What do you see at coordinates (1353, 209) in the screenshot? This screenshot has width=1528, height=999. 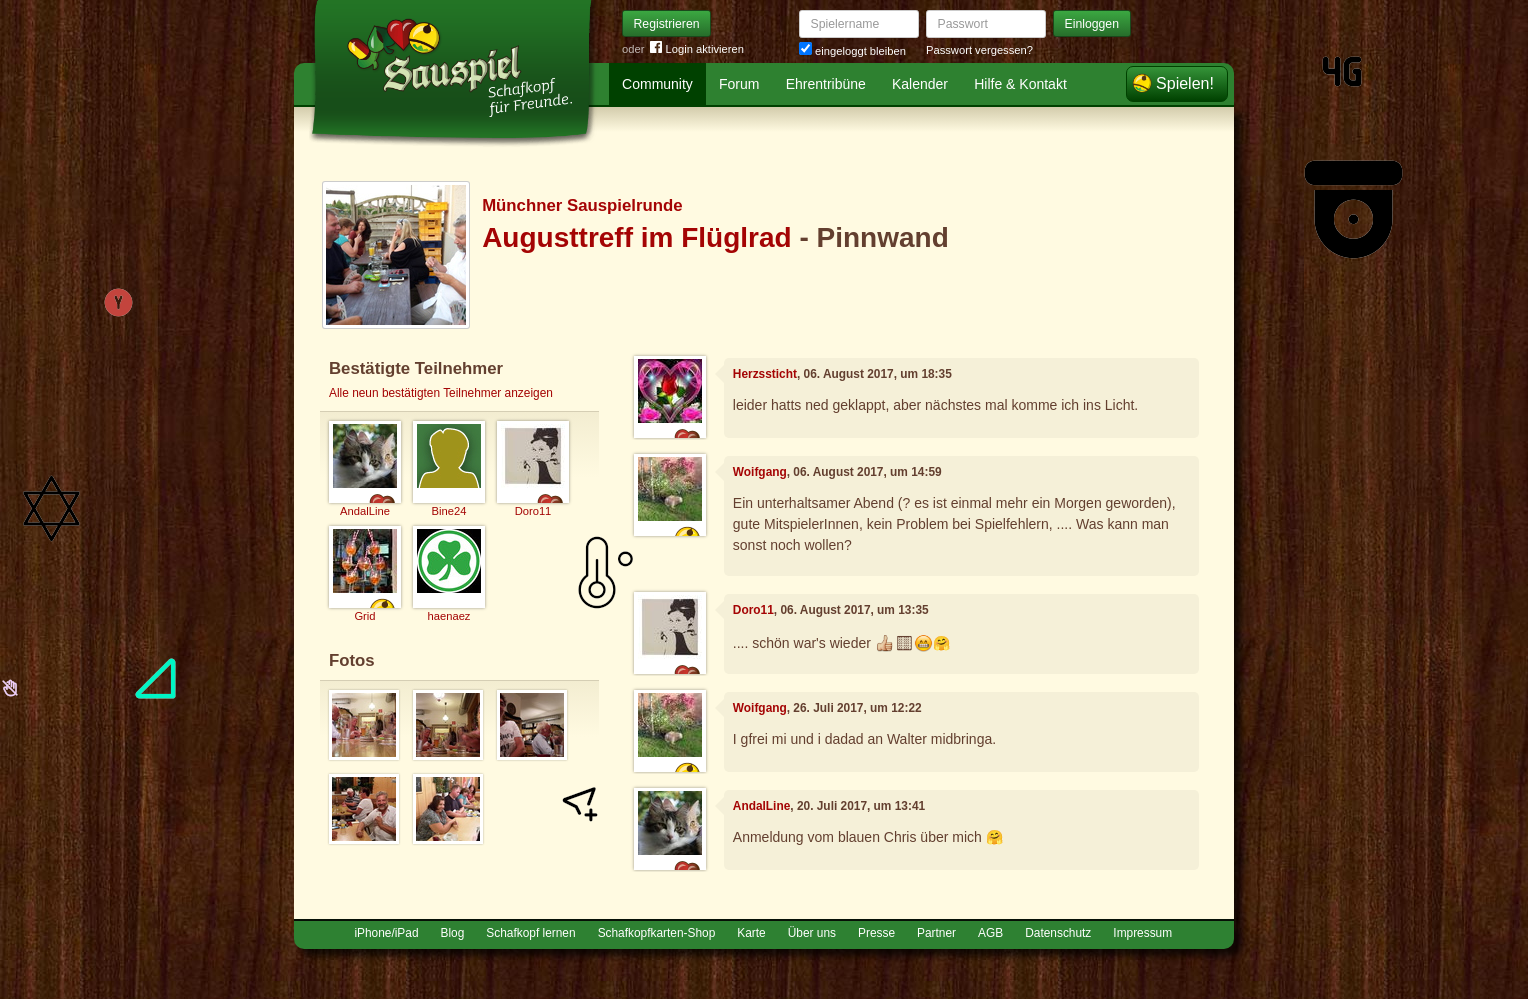 I see `access security camera settings` at bounding box center [1353, 209].